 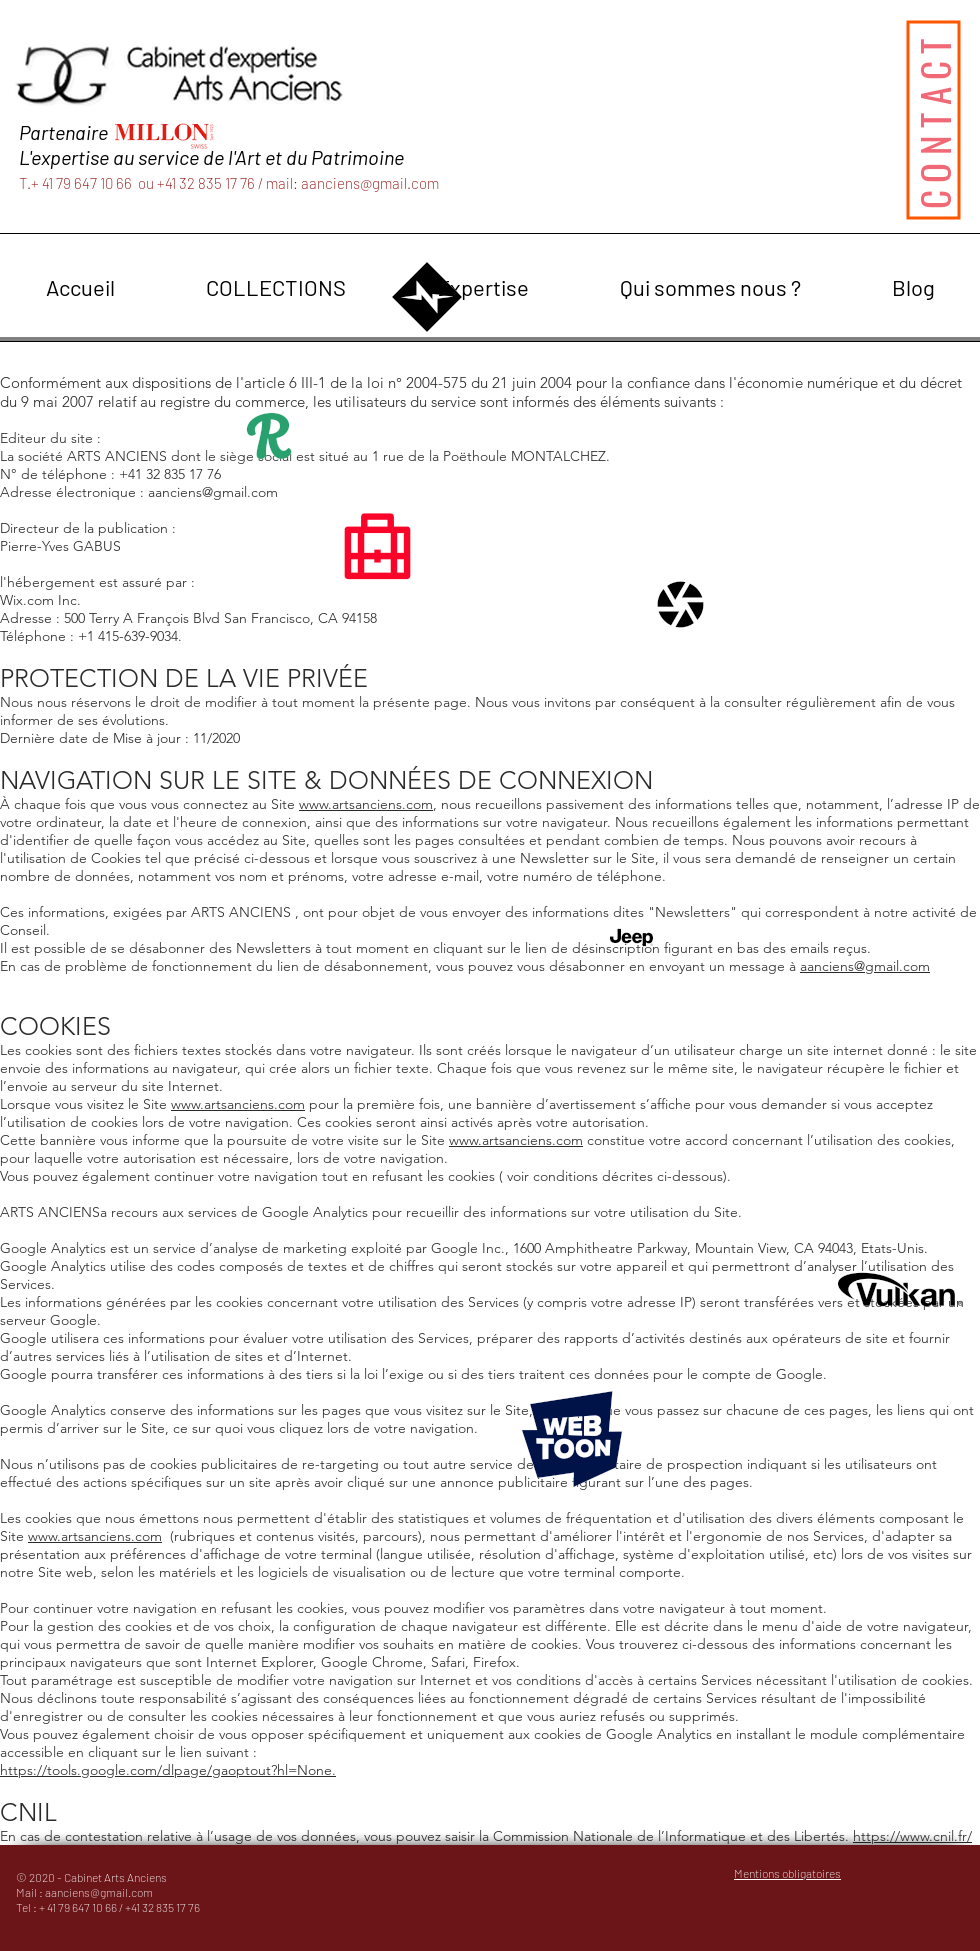 I want to click on Jeep brand logo, so click(x=631, y=937).